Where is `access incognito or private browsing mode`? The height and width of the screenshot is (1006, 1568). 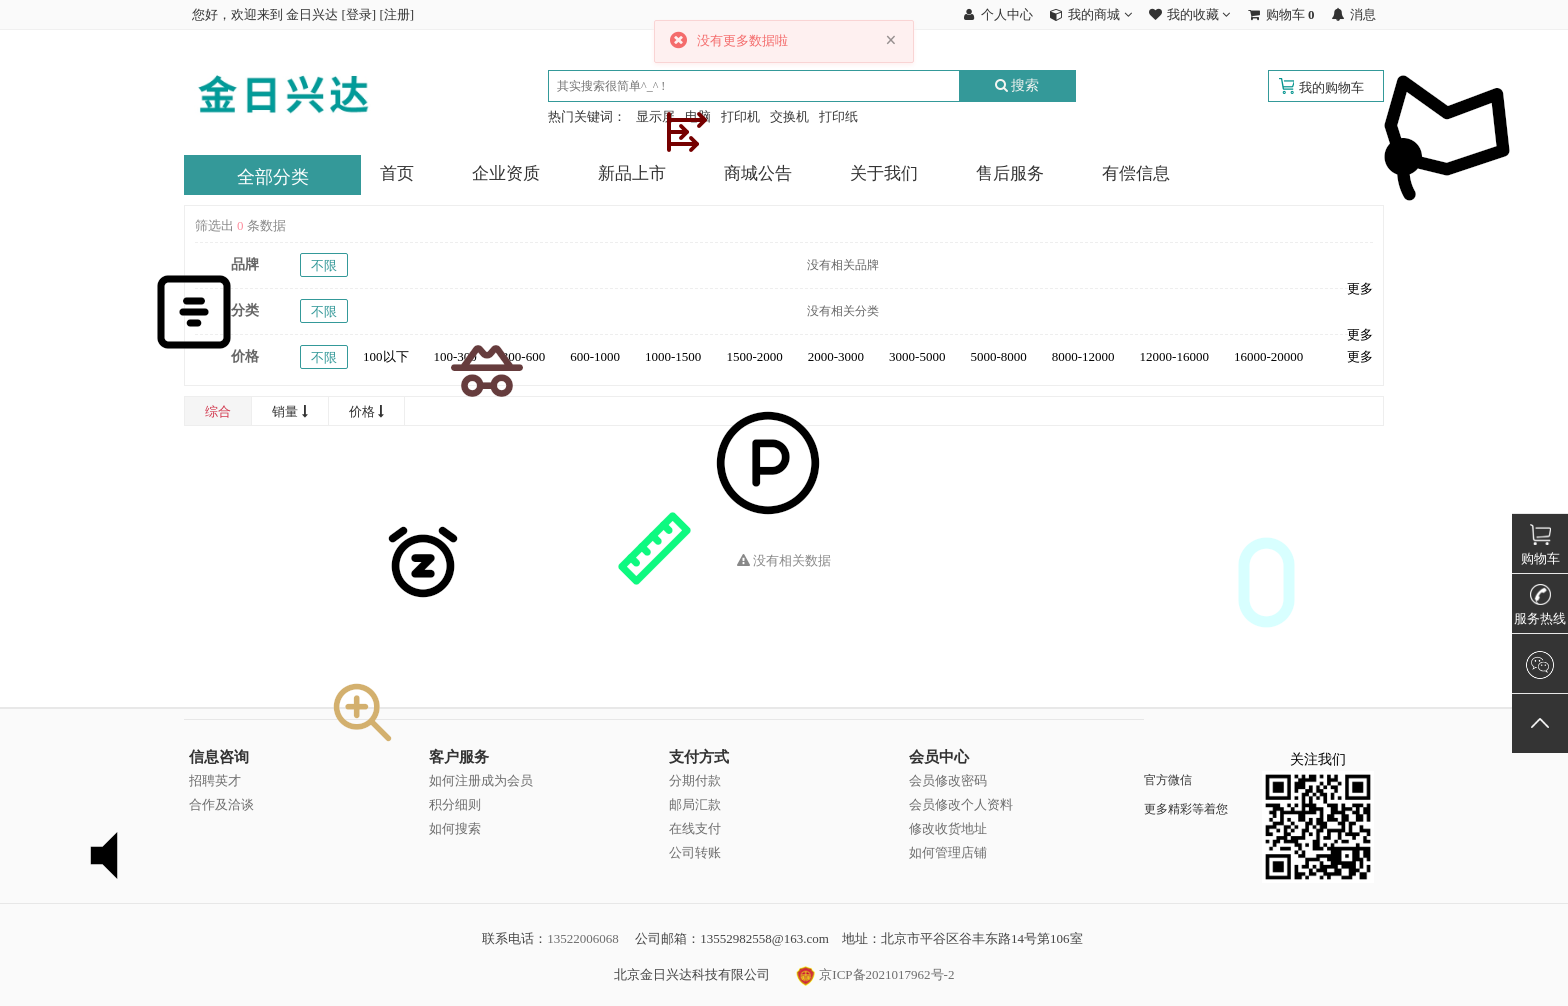
access incognito or private browsing mode is located at coordinates (487, 371).